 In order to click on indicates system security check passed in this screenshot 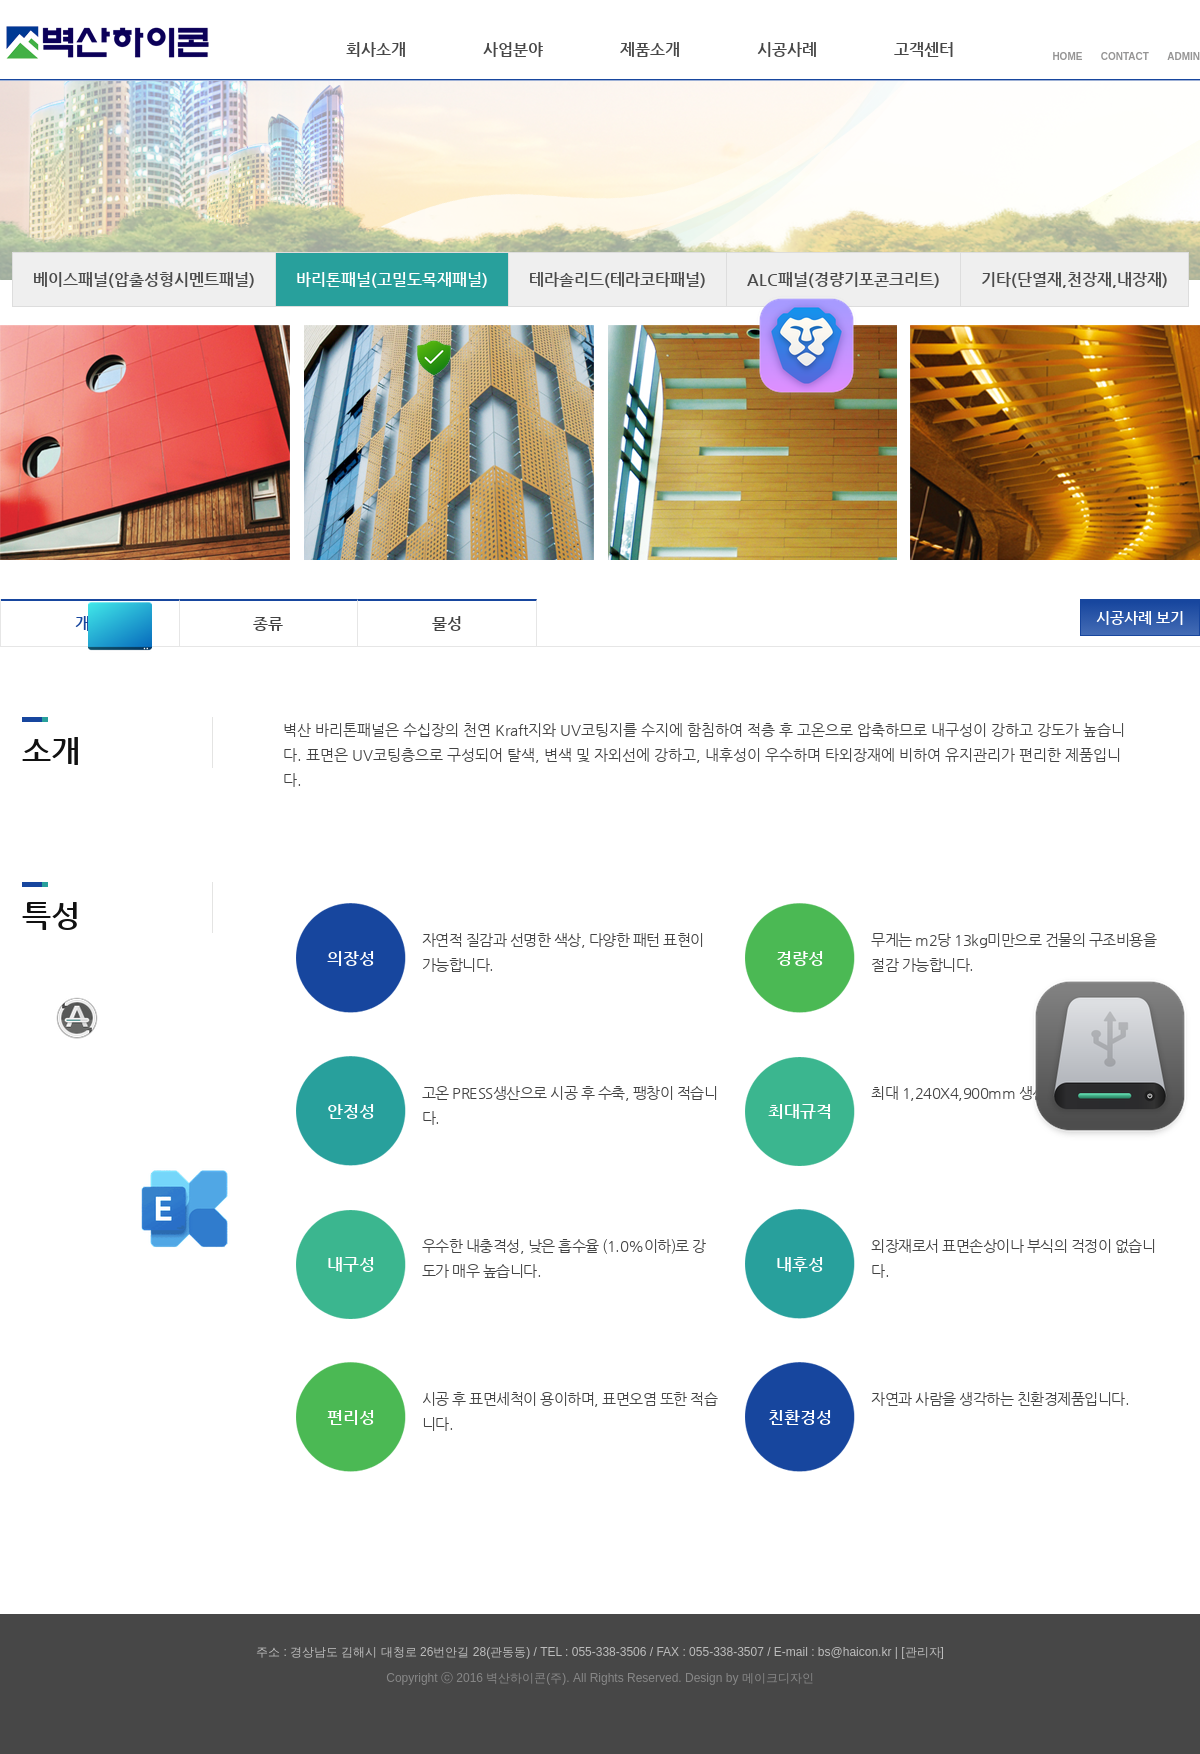, I will do `click(434, 358)`.